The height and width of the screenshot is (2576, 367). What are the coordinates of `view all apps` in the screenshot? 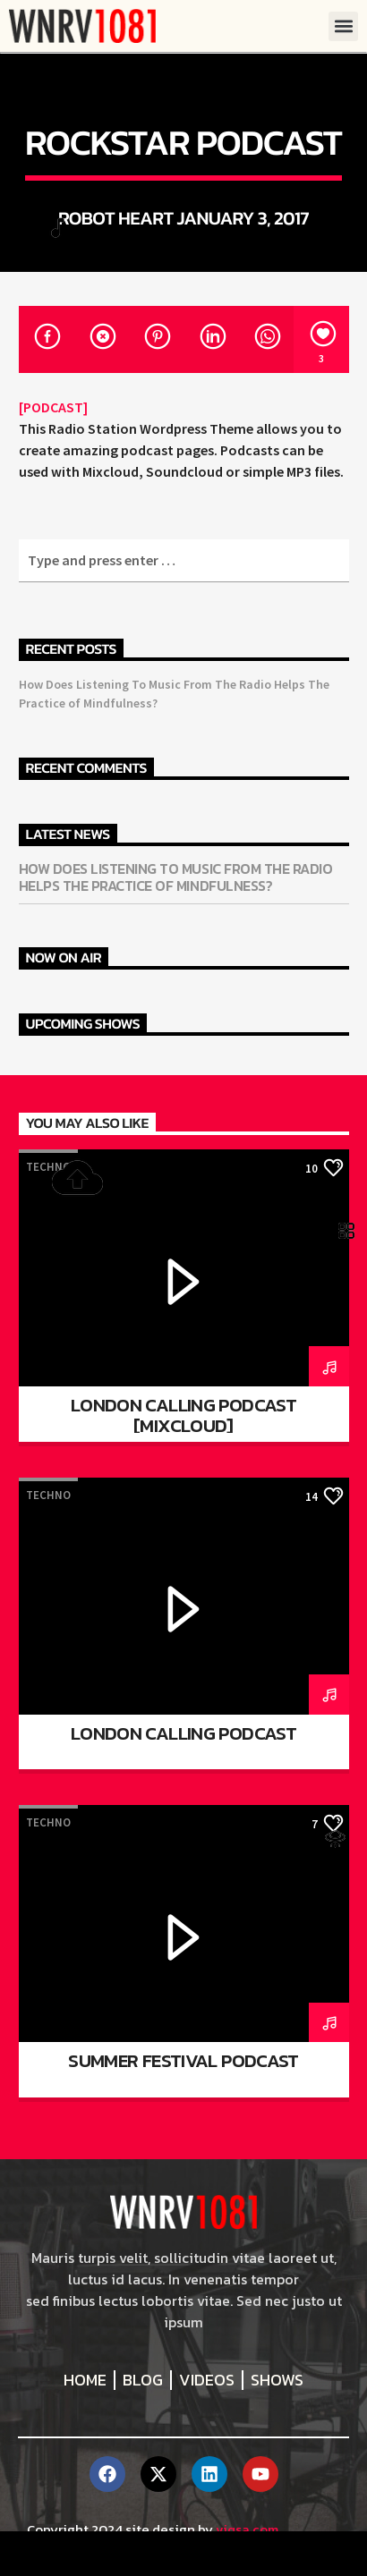 It's located at (346, 1231).